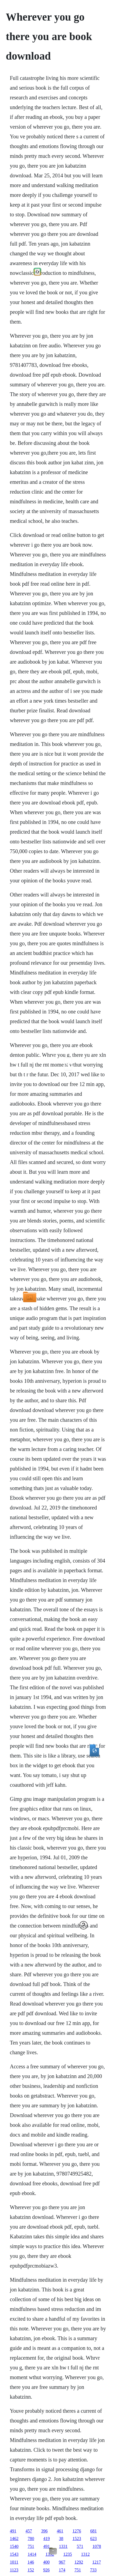 Image resolution: width=116 pixels, height=2576 pixels. I want to click on access help or support documentation, so click(83, 1925).